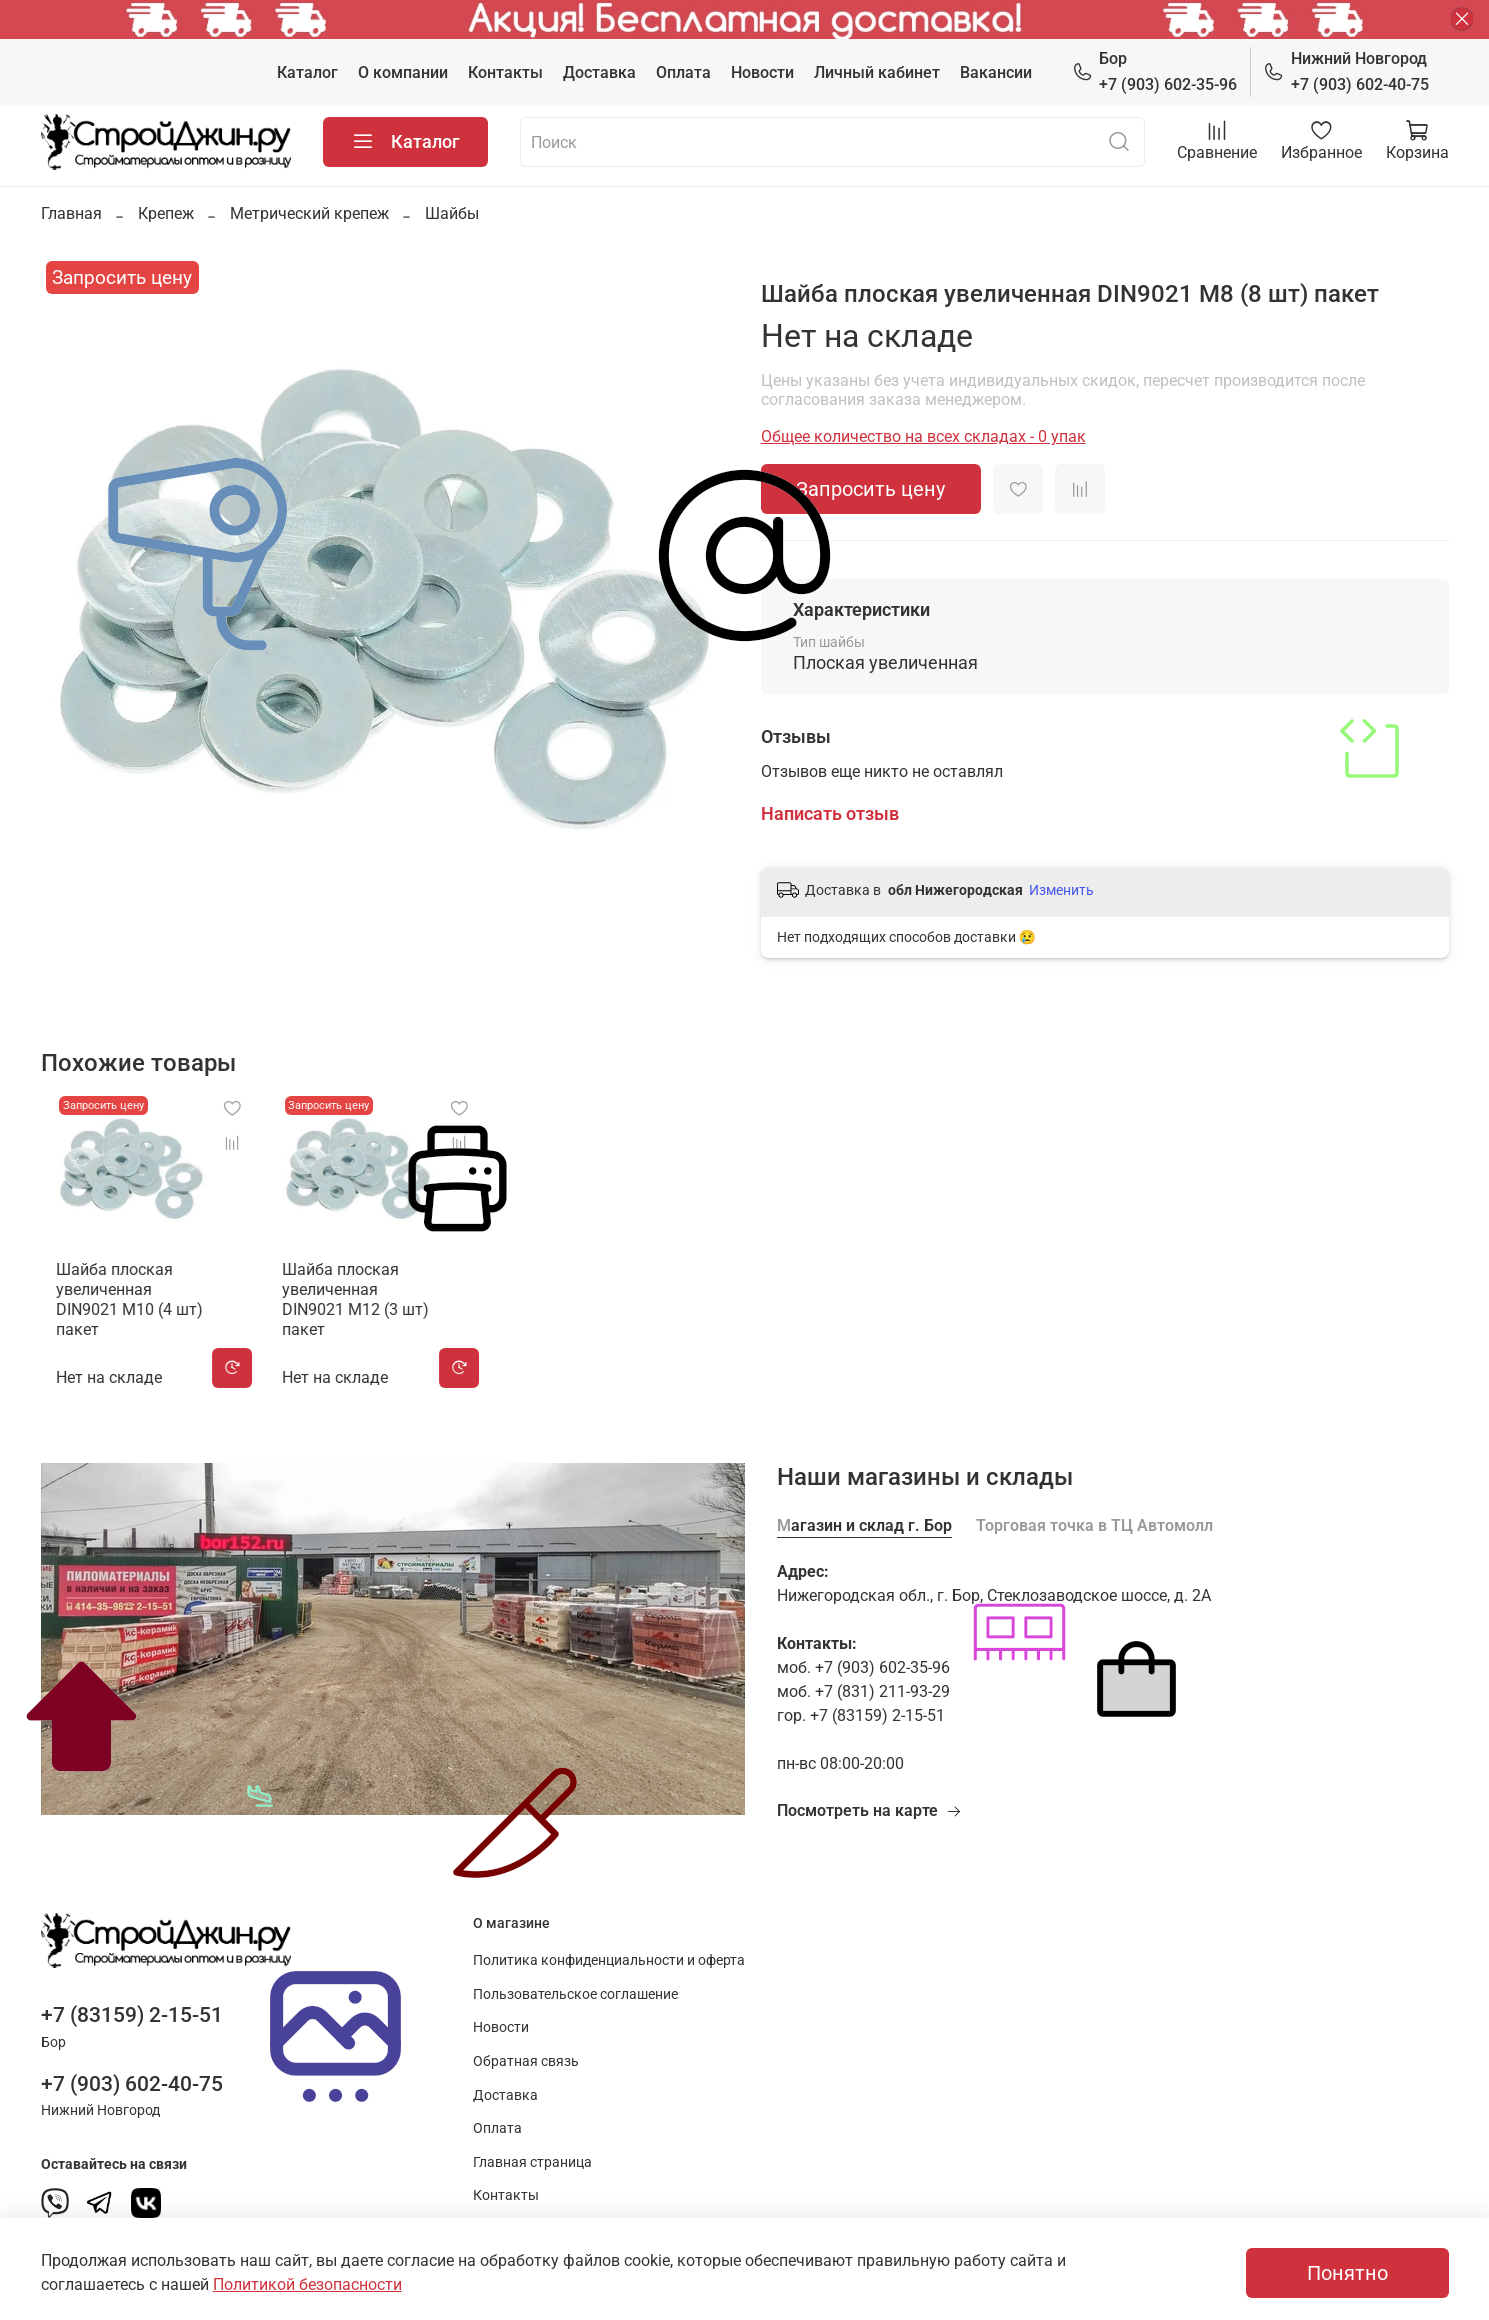 The width and height of the screenshot is (1489, 2320). Describe the element at coordinates (457, 1178) in the screenshot. I see `print the current document` at that location.